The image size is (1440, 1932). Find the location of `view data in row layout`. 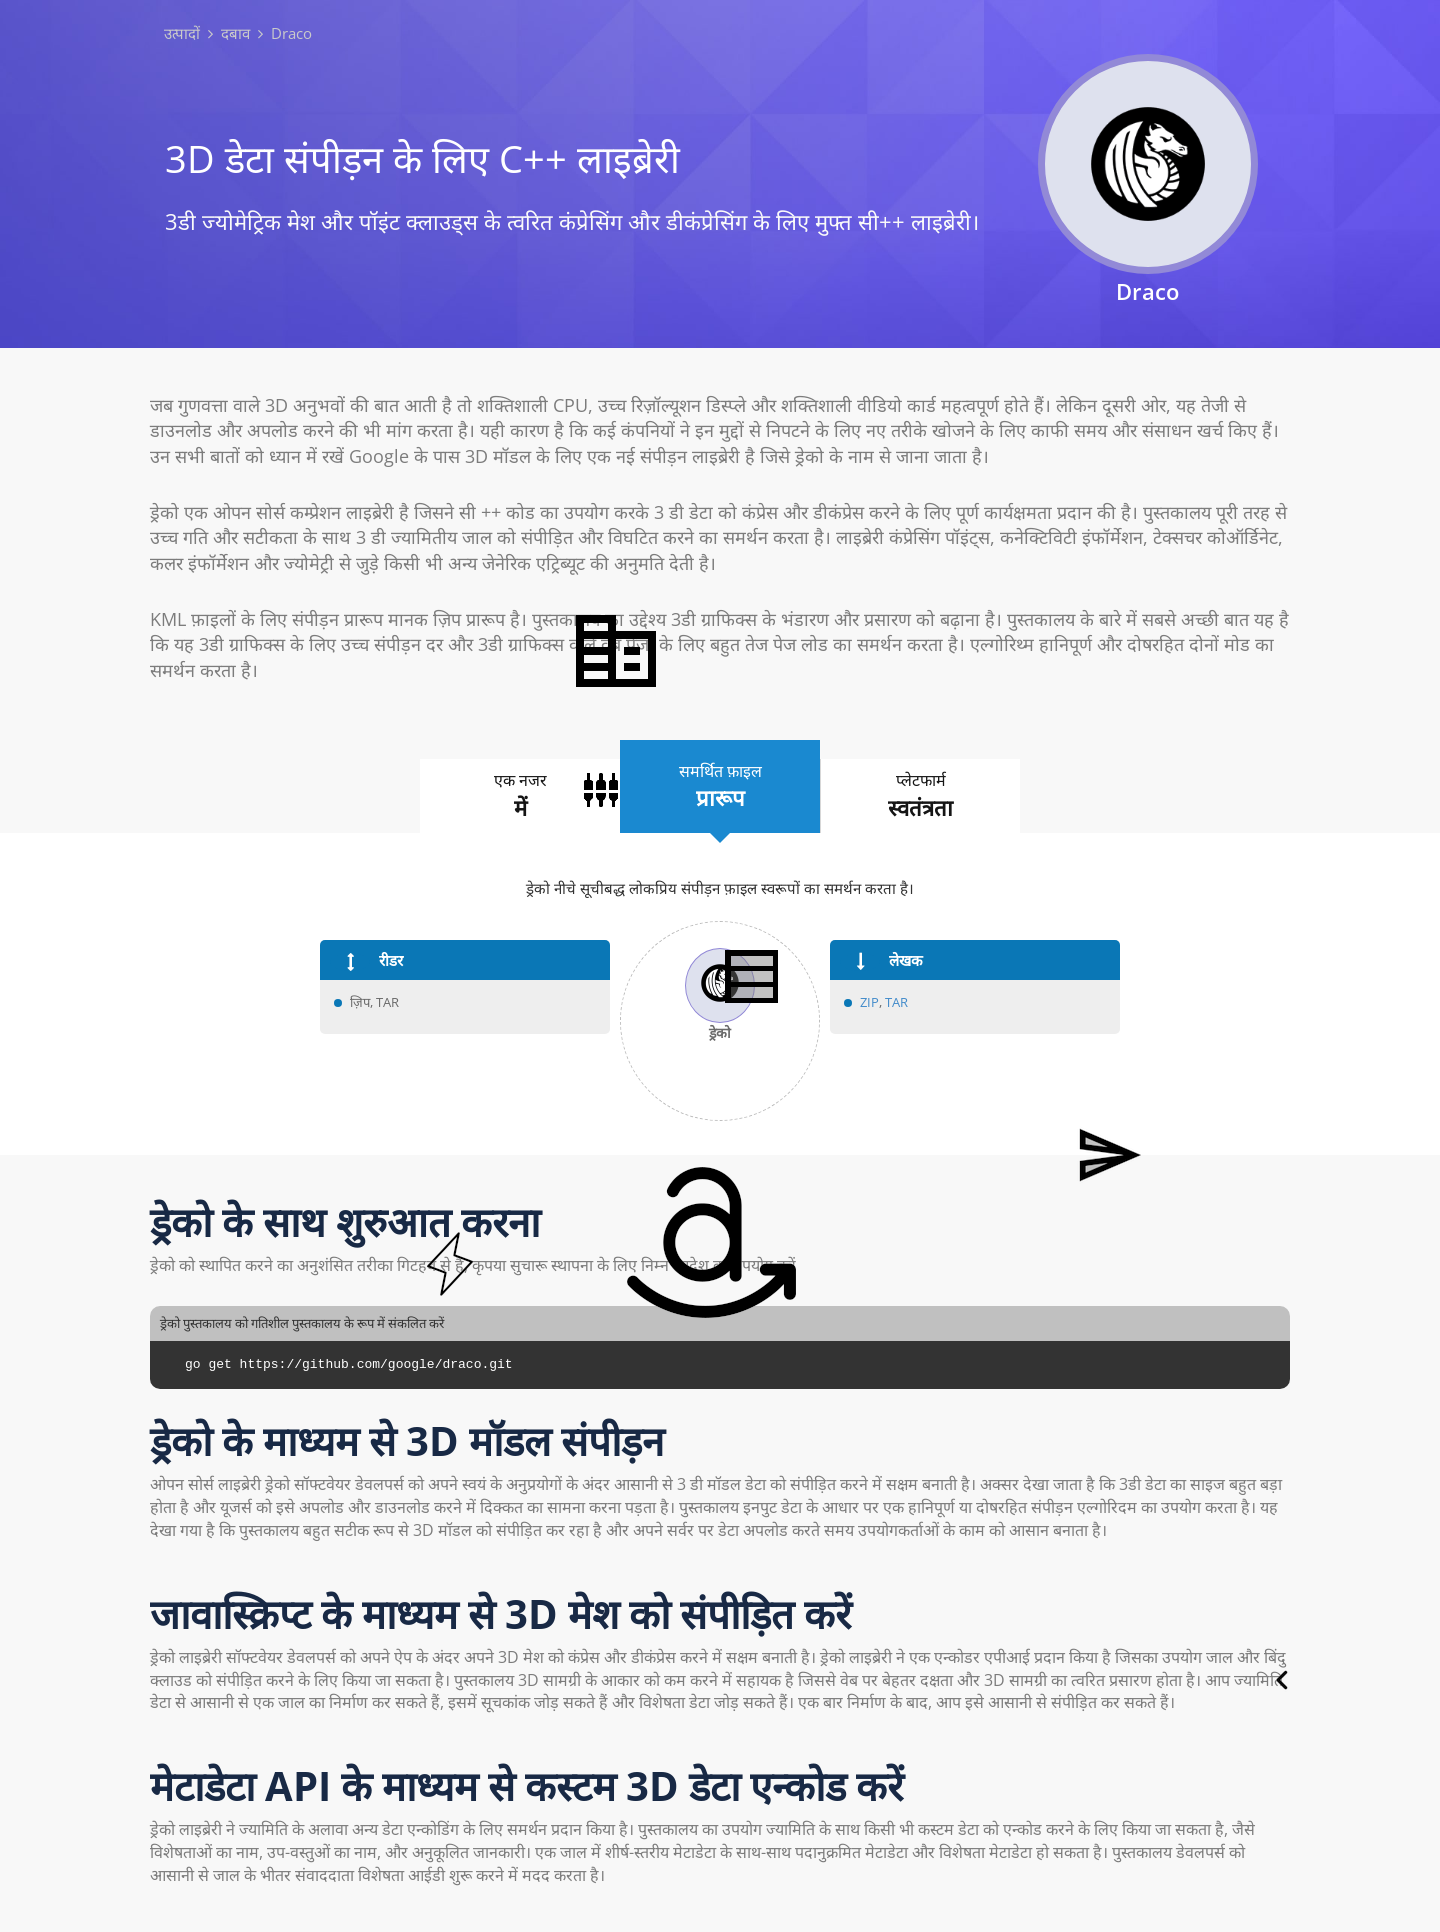

view data in row layout is located at coordinates (751, 976).